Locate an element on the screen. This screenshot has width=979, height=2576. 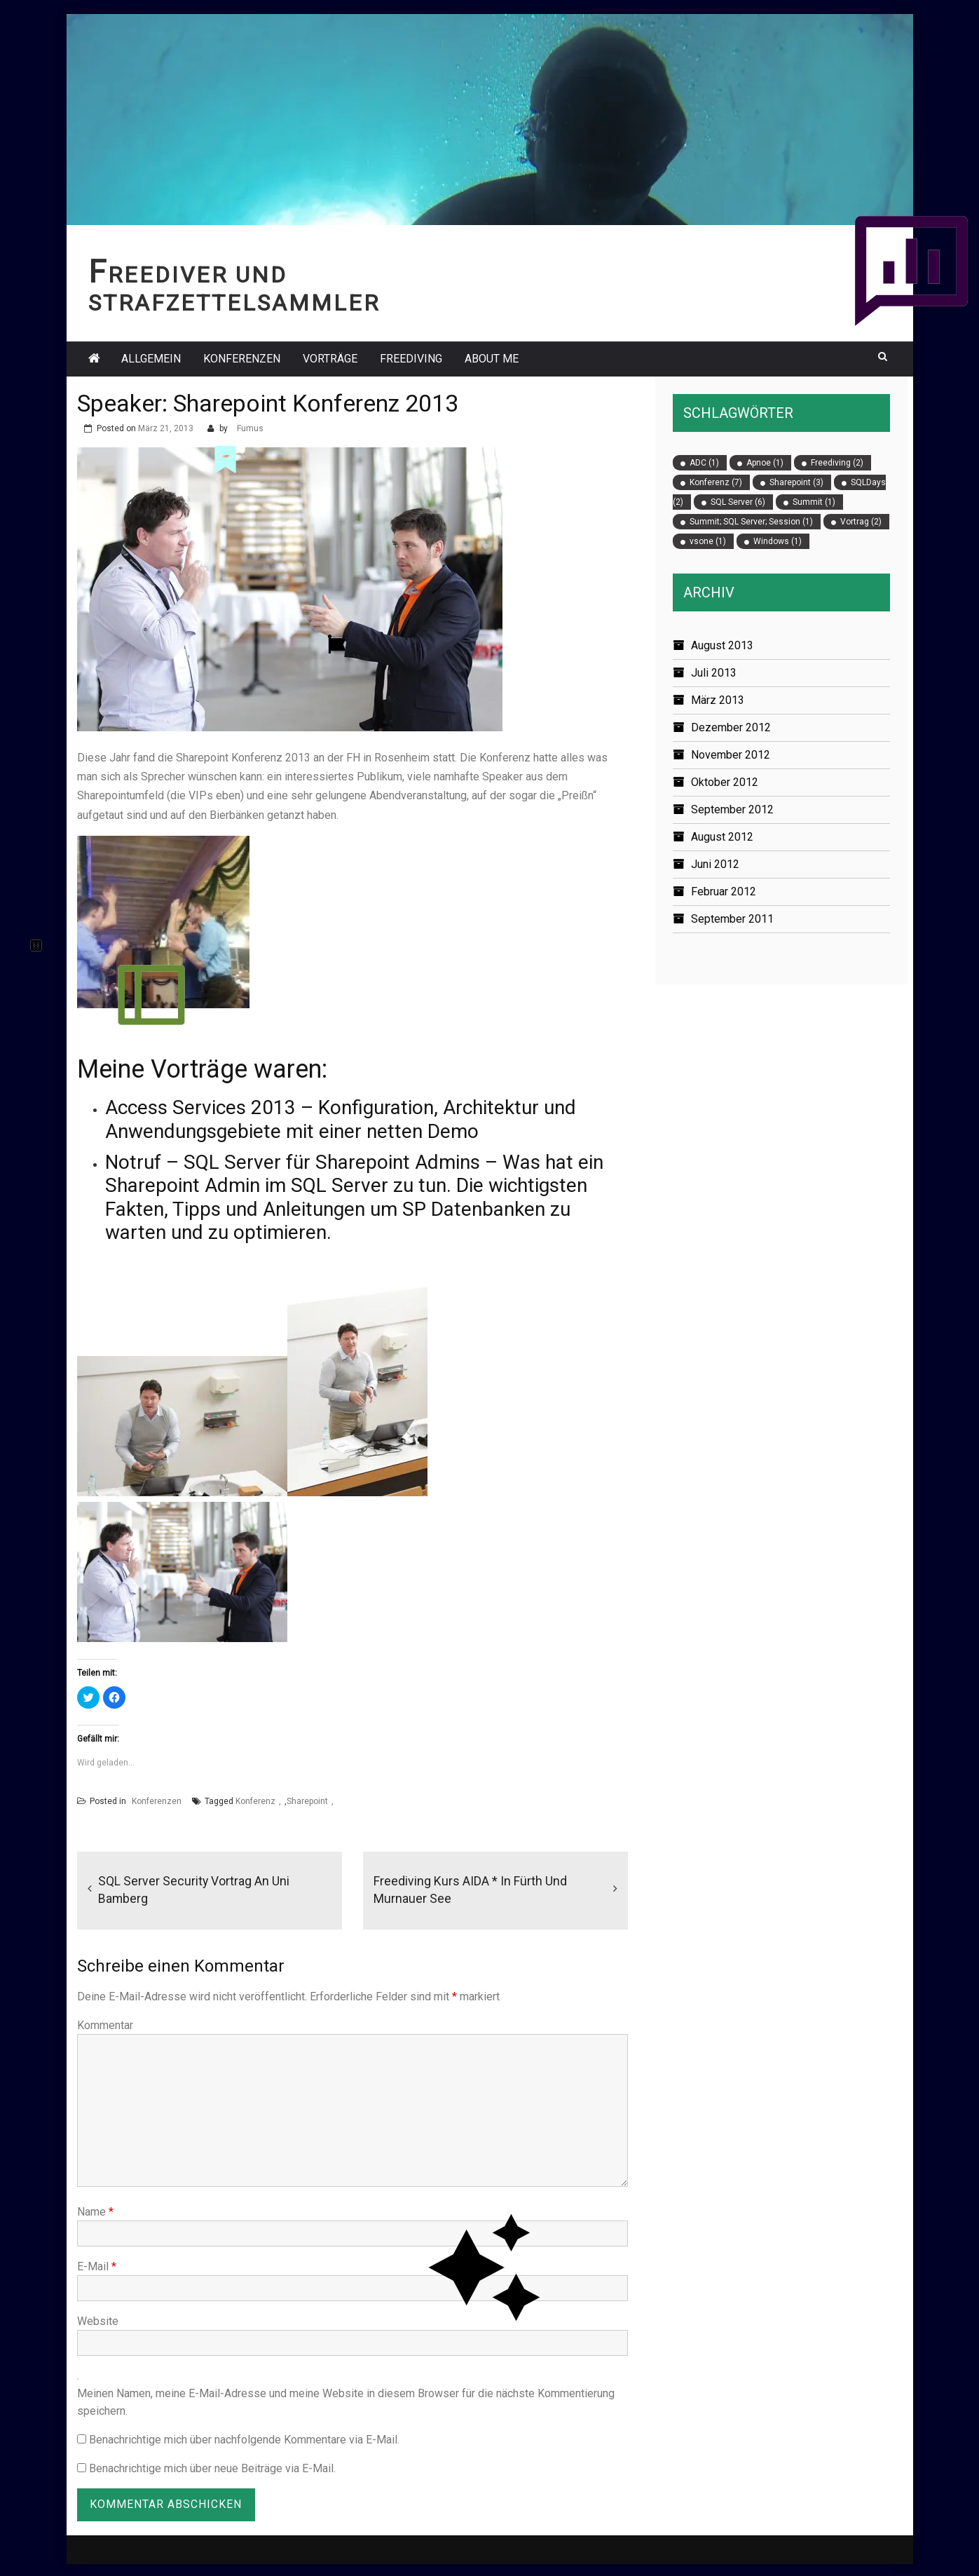
remove from saved bookmarks is located at coordinates (225, 459).